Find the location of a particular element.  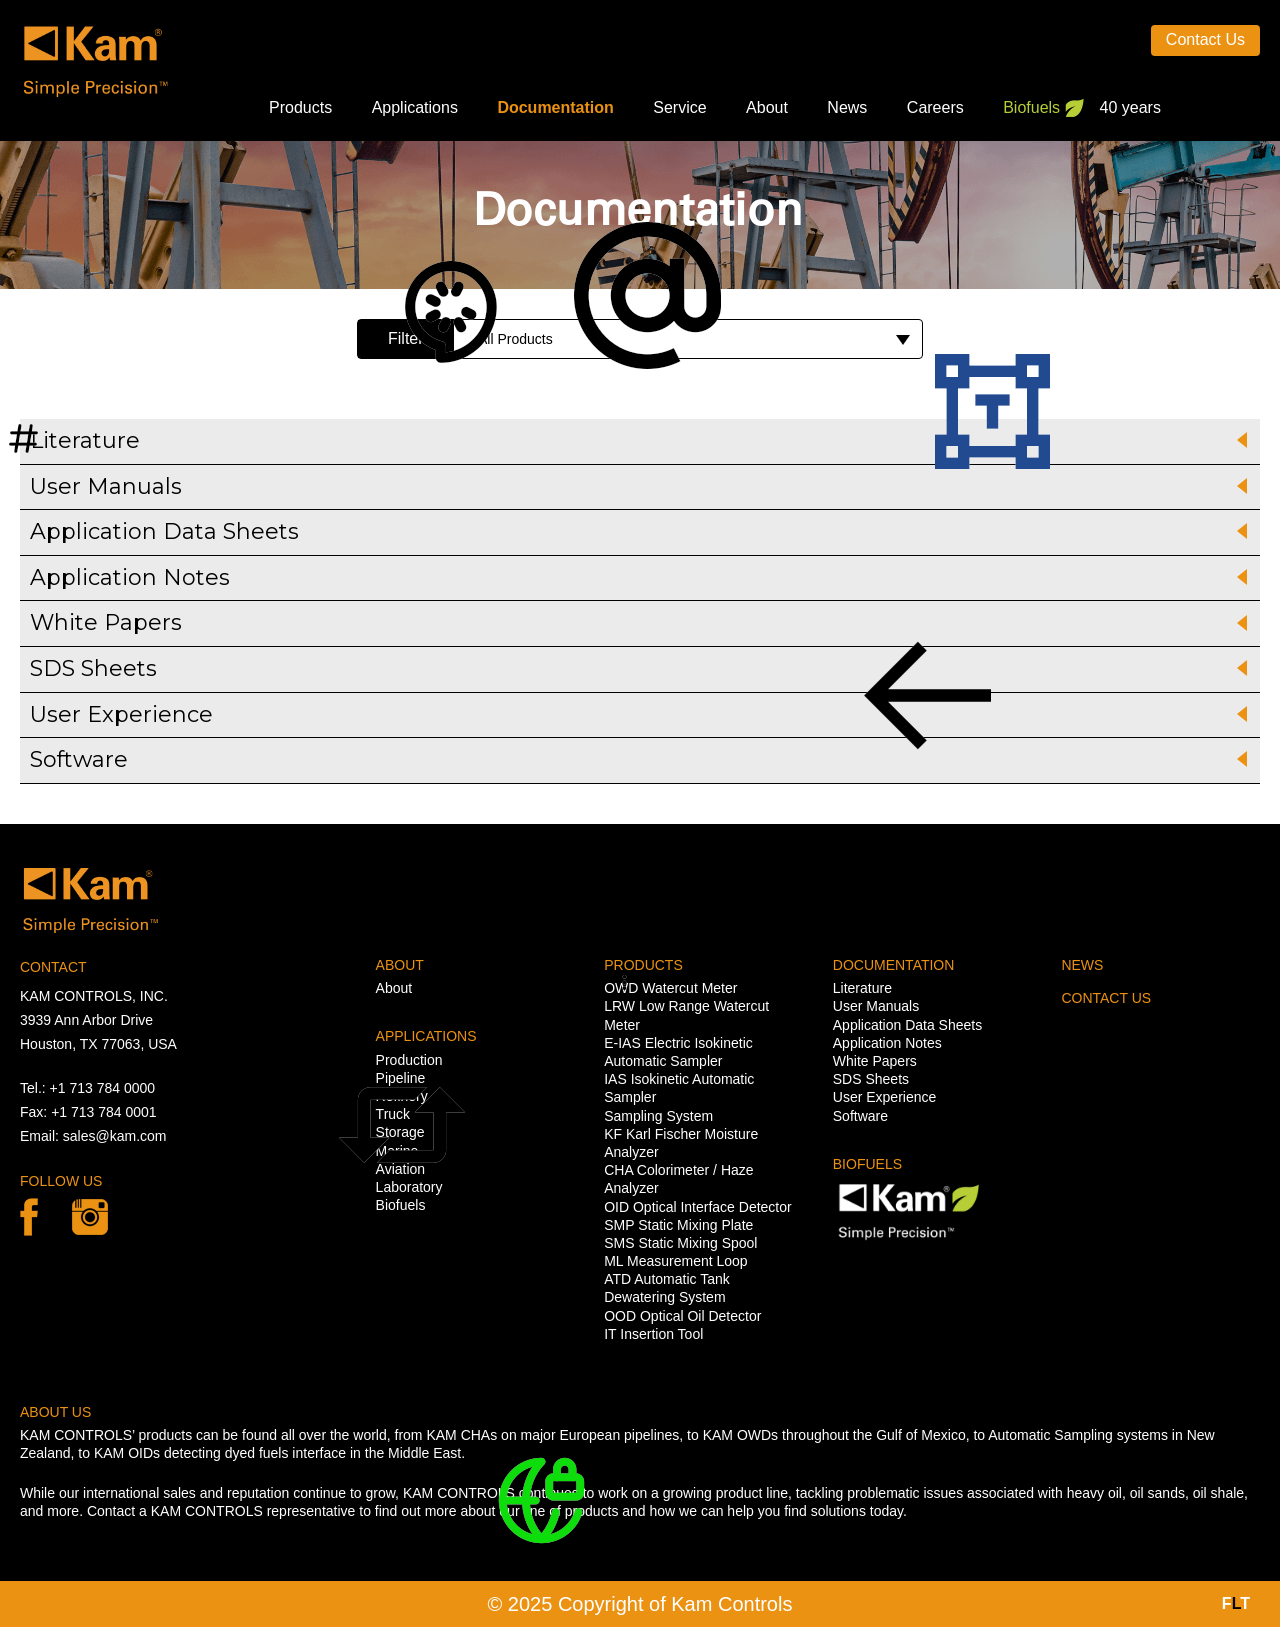

insert a text box or text field is located at coordinates (992, 411).